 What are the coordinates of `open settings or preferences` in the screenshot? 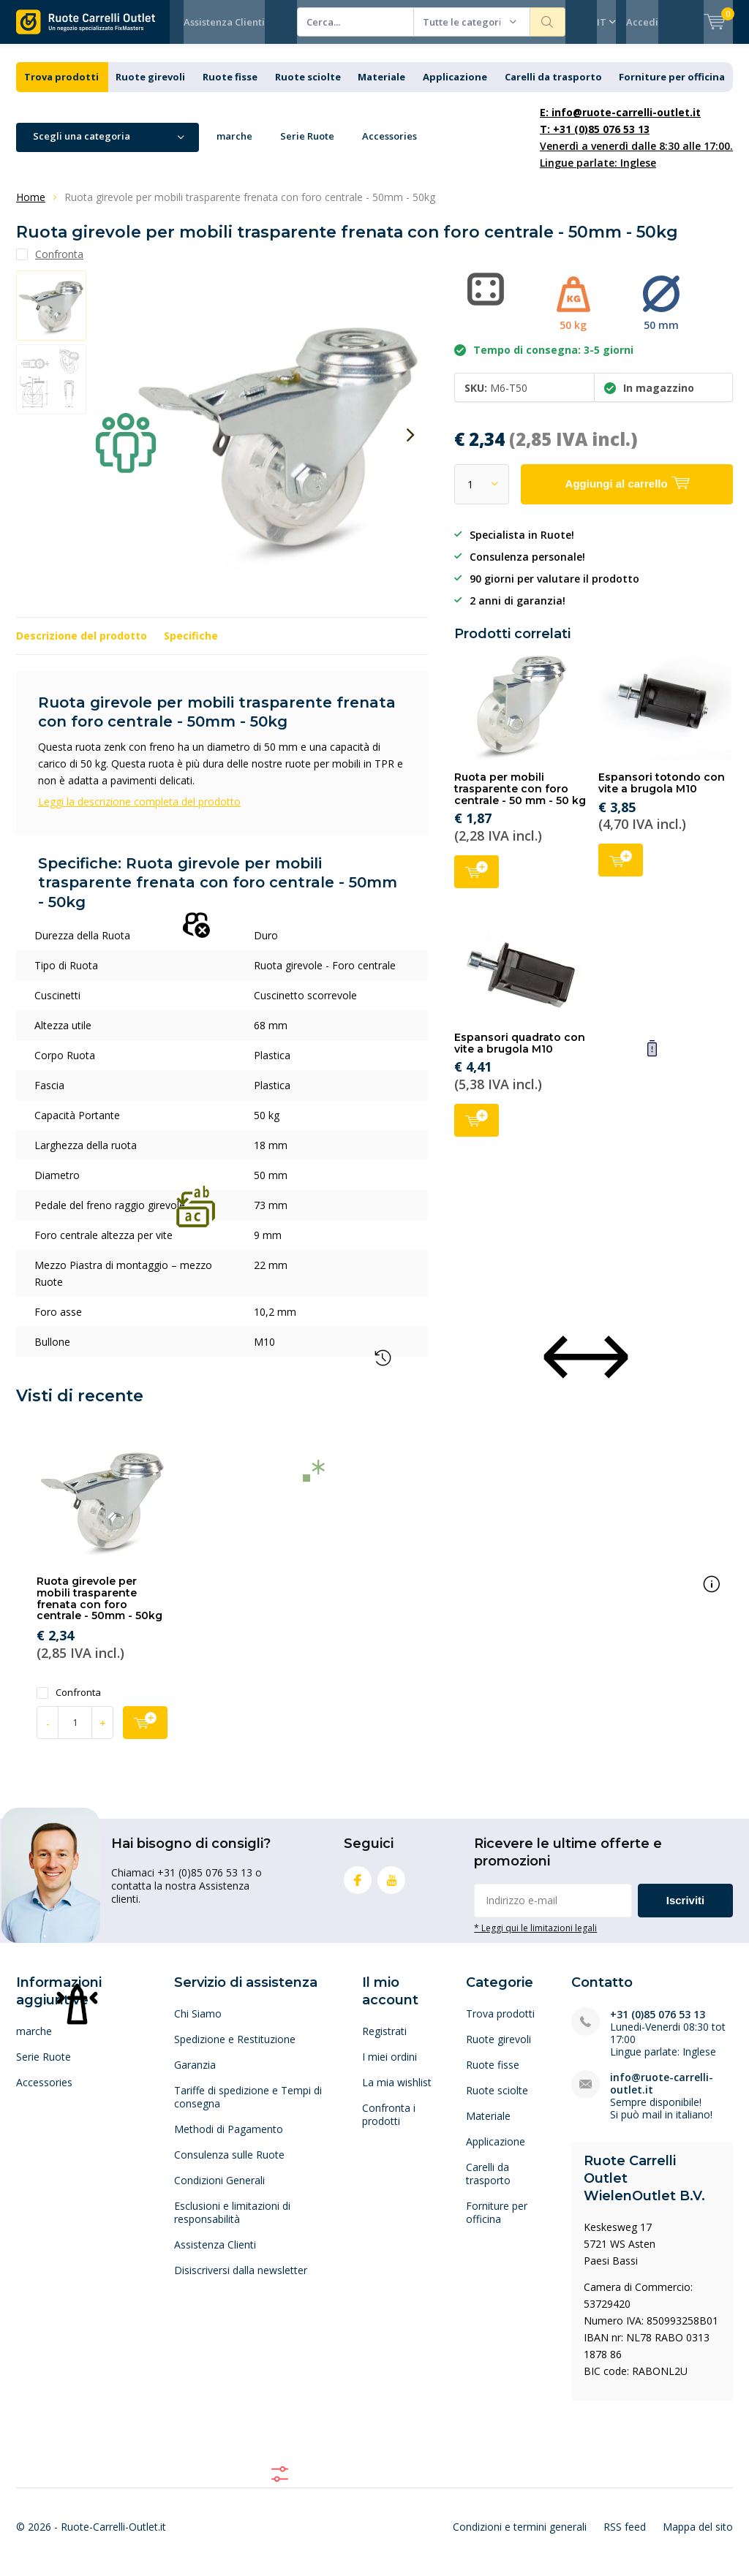 It's located at (279, 2474).